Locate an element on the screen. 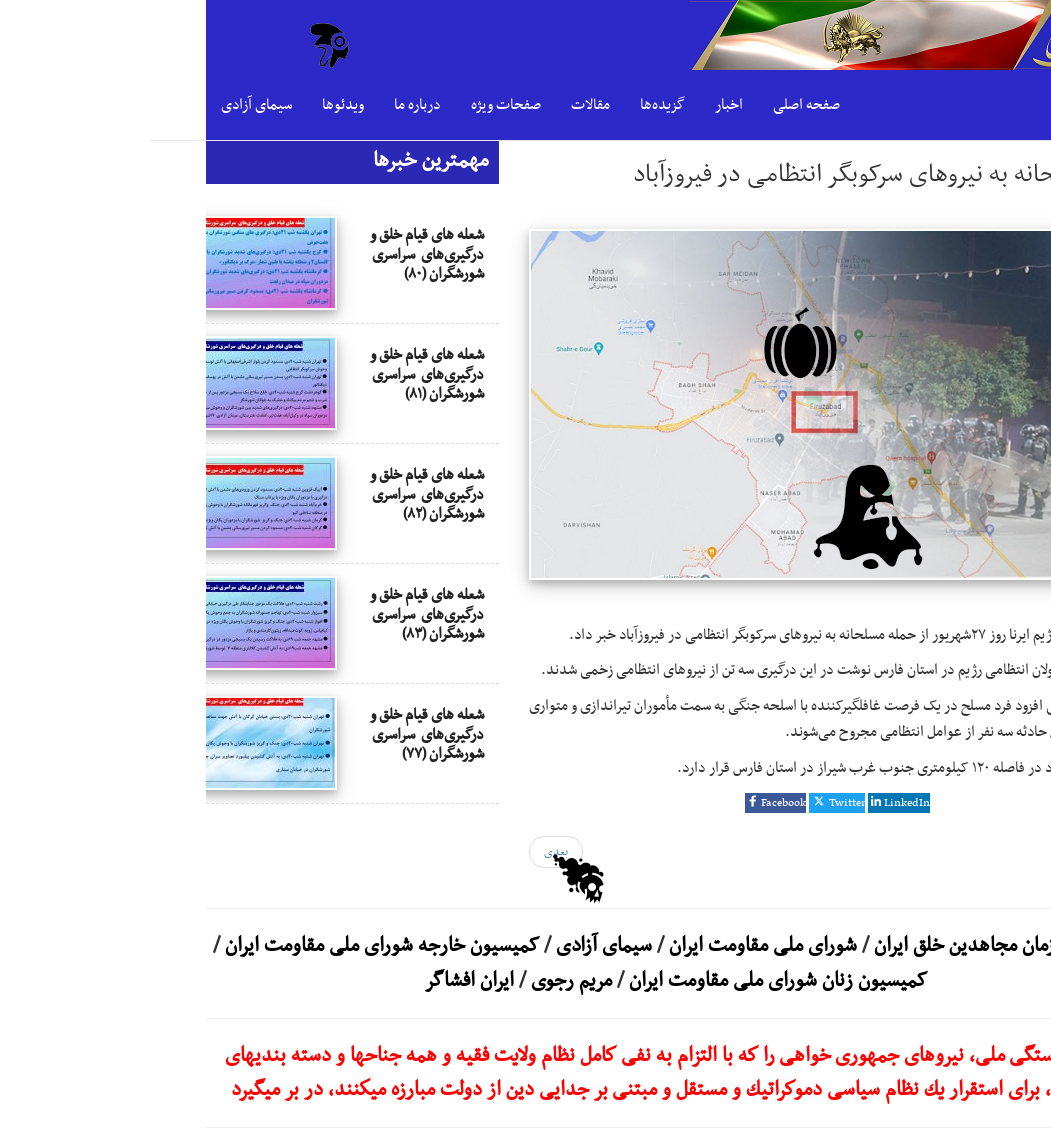 The height and width of the screenshot is (1148, 1051). slime enemy or creature in a game interface is located at coordinates (868, 517).